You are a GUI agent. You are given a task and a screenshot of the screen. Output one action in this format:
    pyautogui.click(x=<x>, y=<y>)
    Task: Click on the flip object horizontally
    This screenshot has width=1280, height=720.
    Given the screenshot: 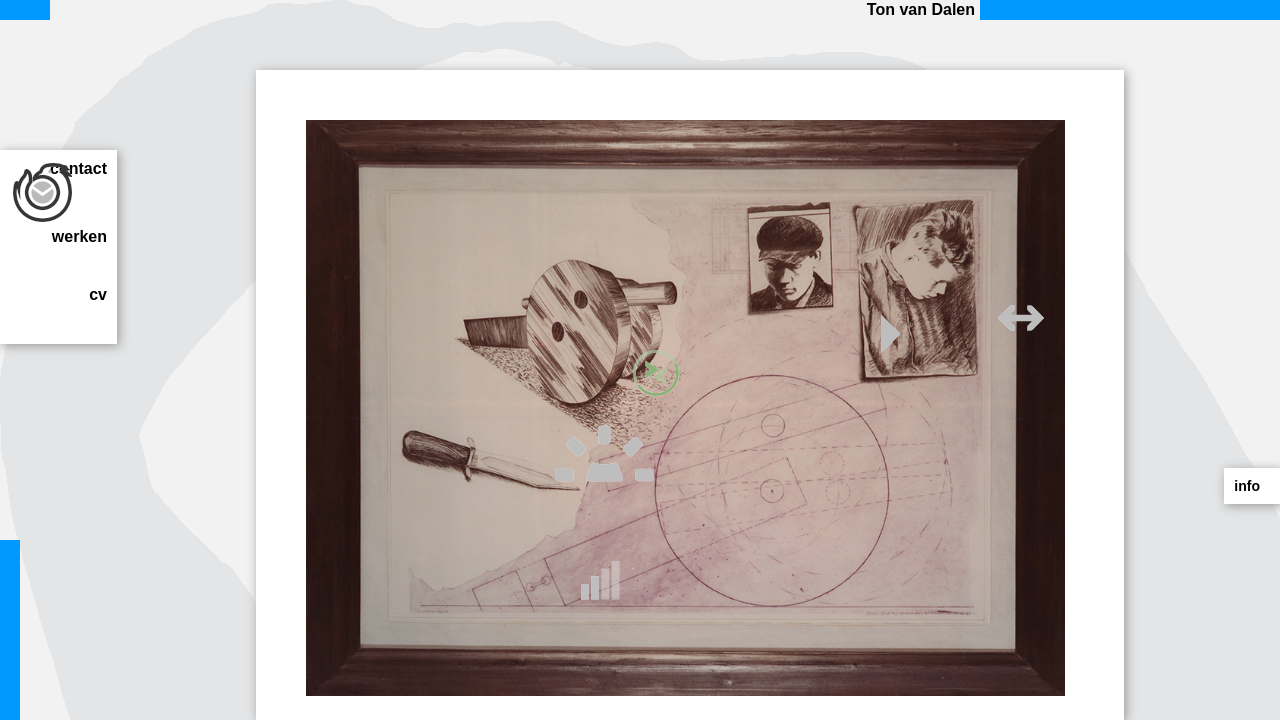 What is the action you would take?
    pyautogui.click(x=1021, y=318)
    